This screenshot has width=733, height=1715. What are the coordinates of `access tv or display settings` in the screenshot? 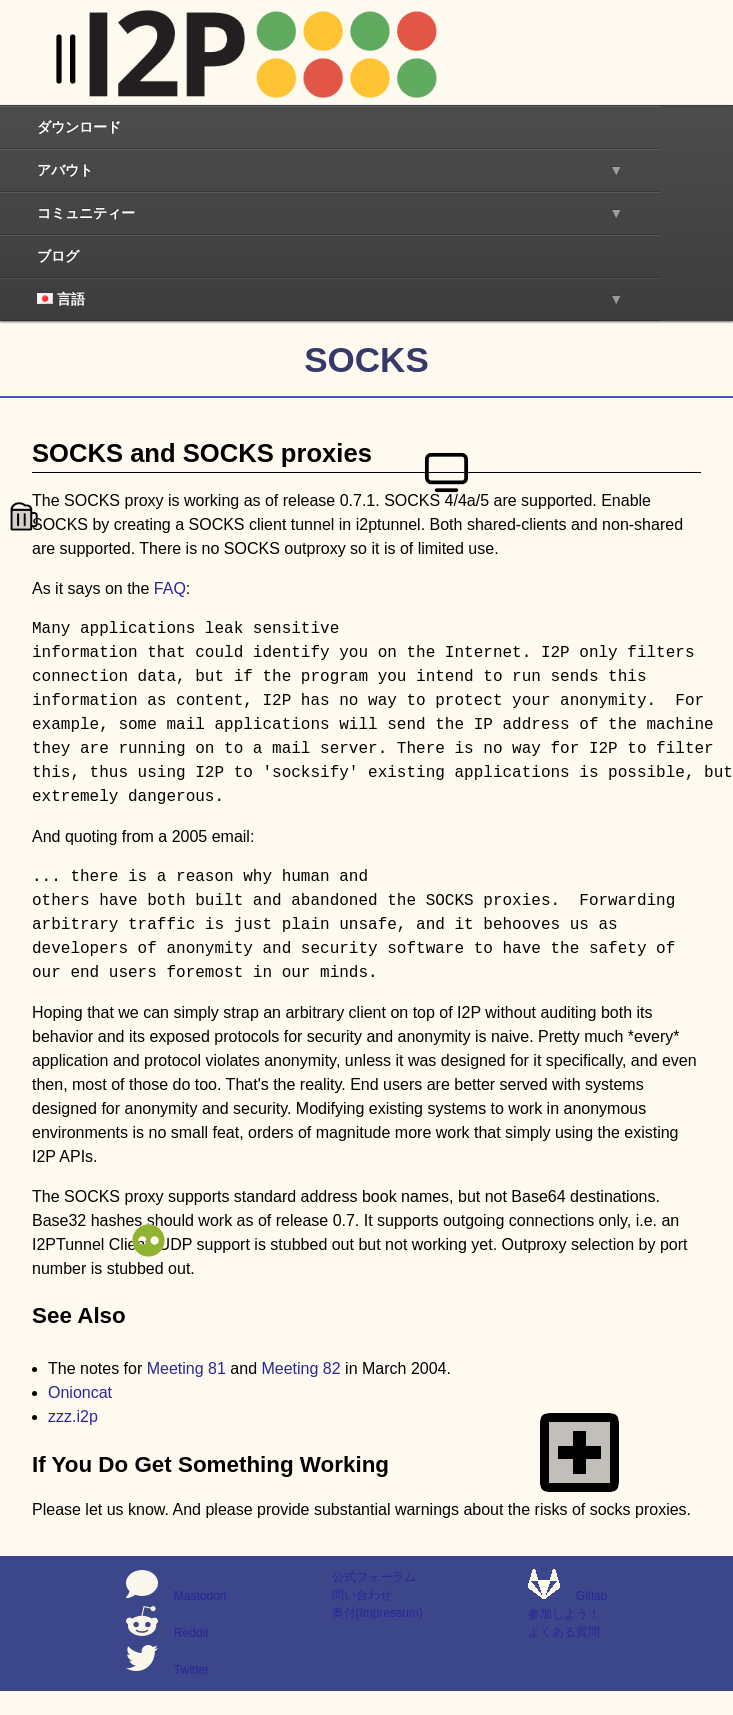 It's located at (446, 472).